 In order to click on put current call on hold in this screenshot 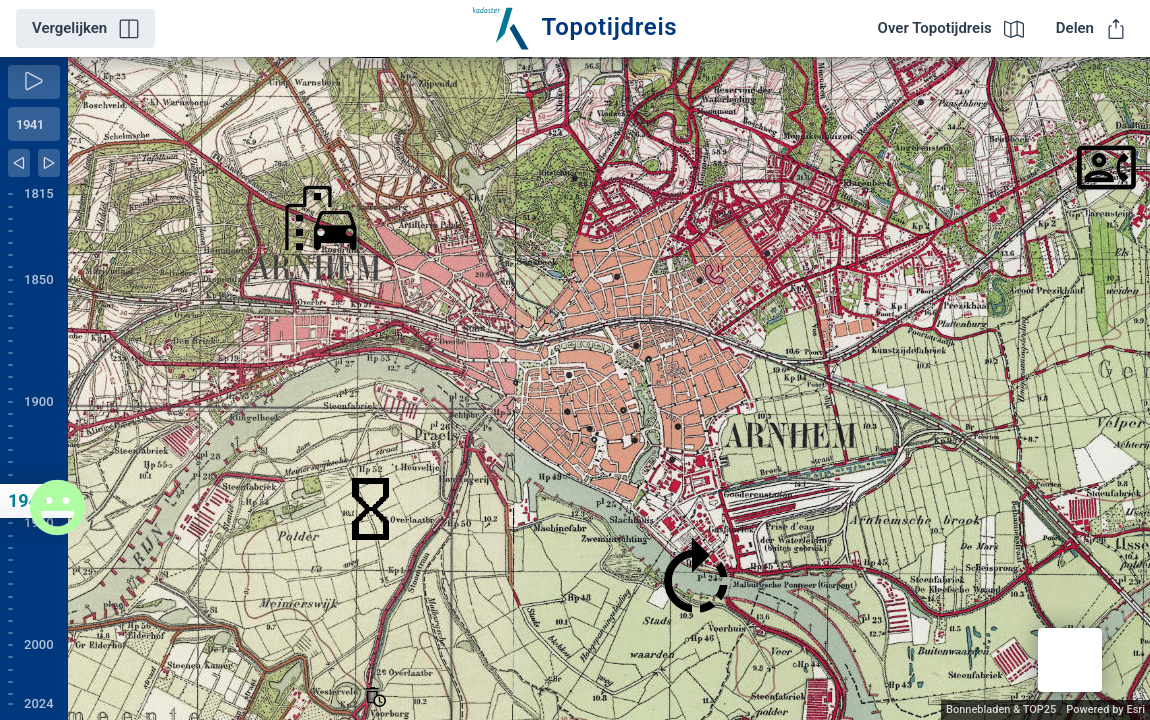, I will do `click(715, 274)`.